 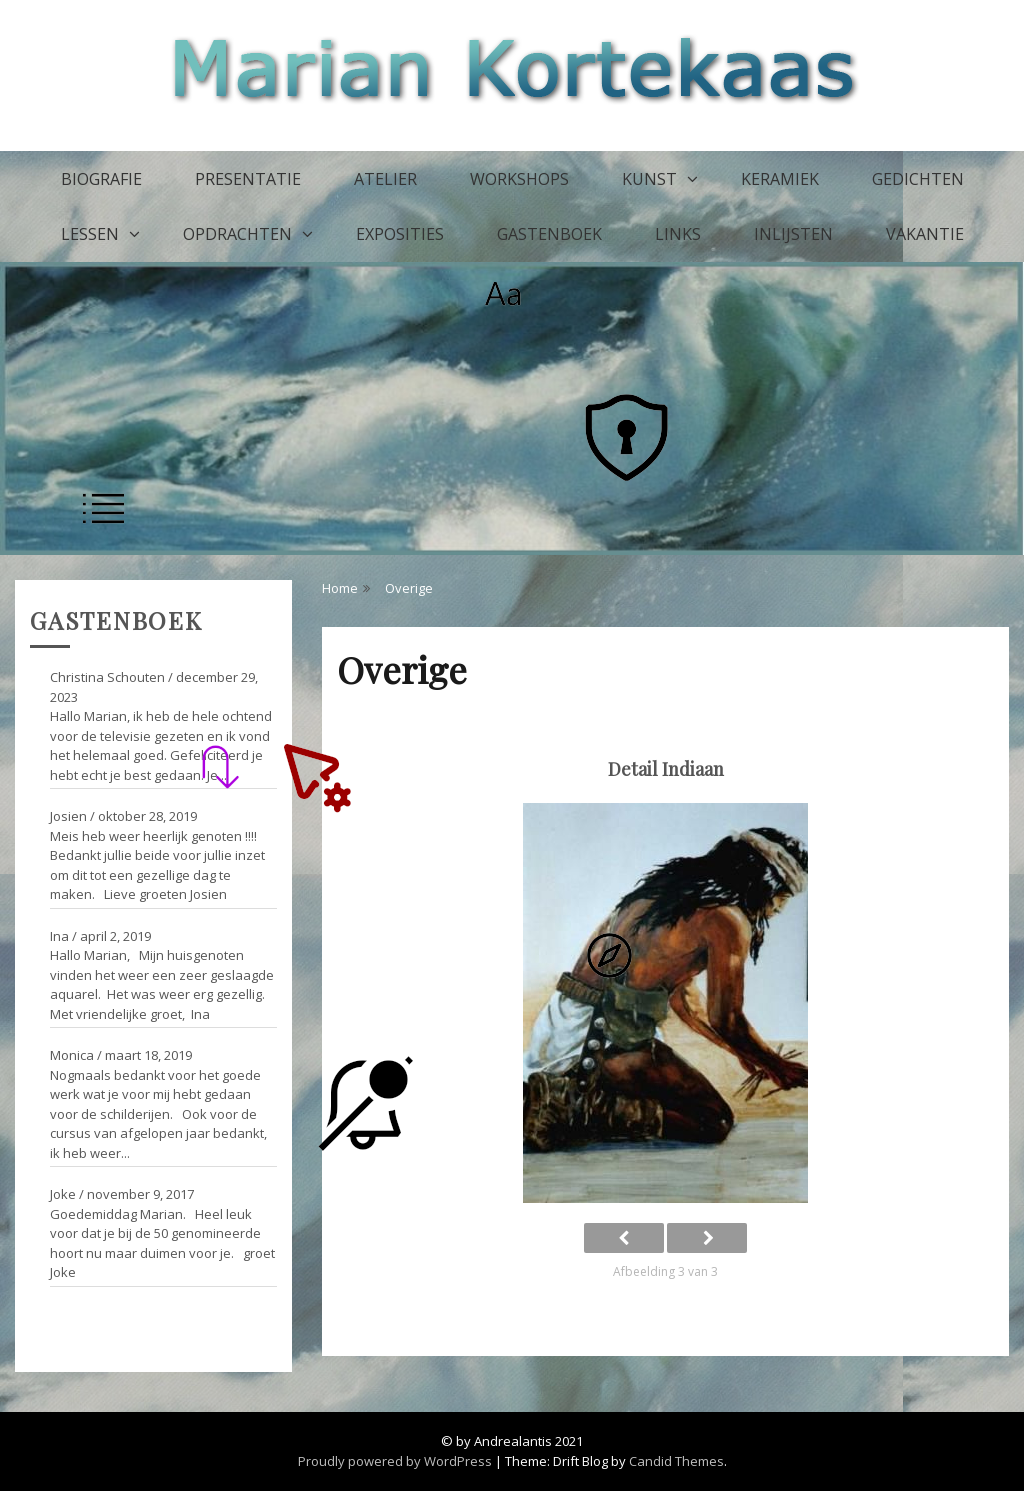 I want to click on toggle case-sensitive search, so click(x=503, y=294).